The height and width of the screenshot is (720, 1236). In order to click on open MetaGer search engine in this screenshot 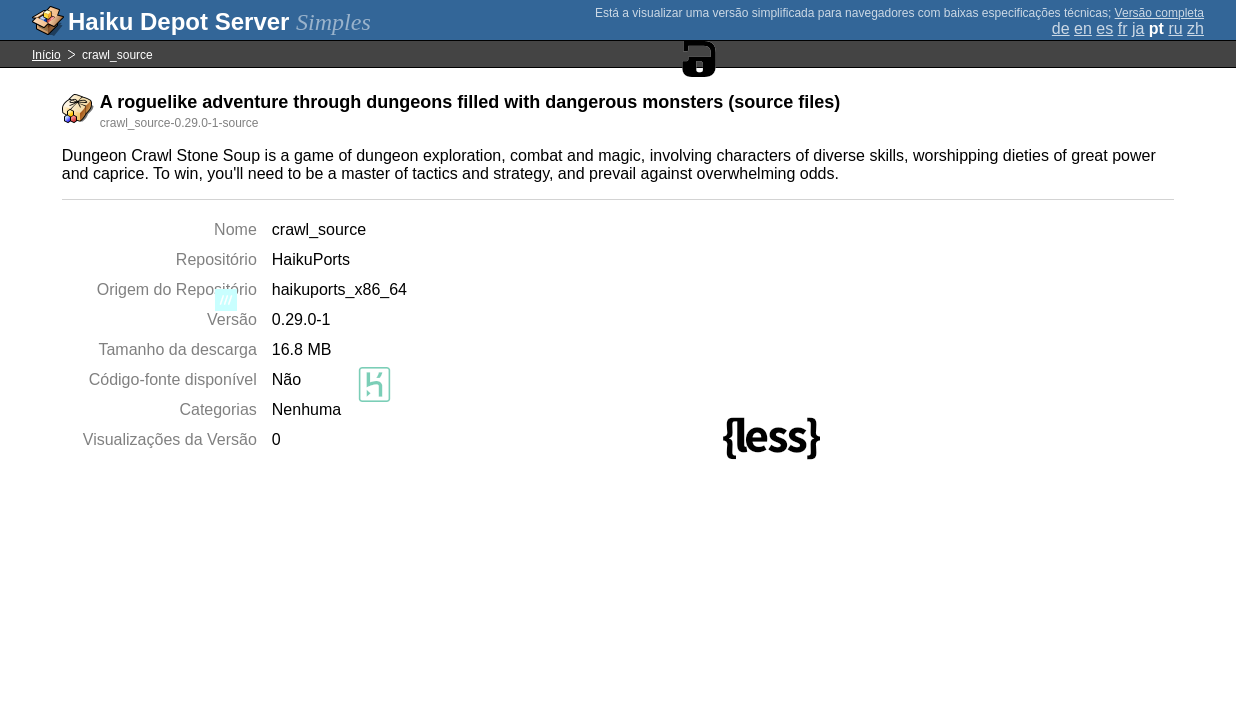, I will do `click(699, 59)`.